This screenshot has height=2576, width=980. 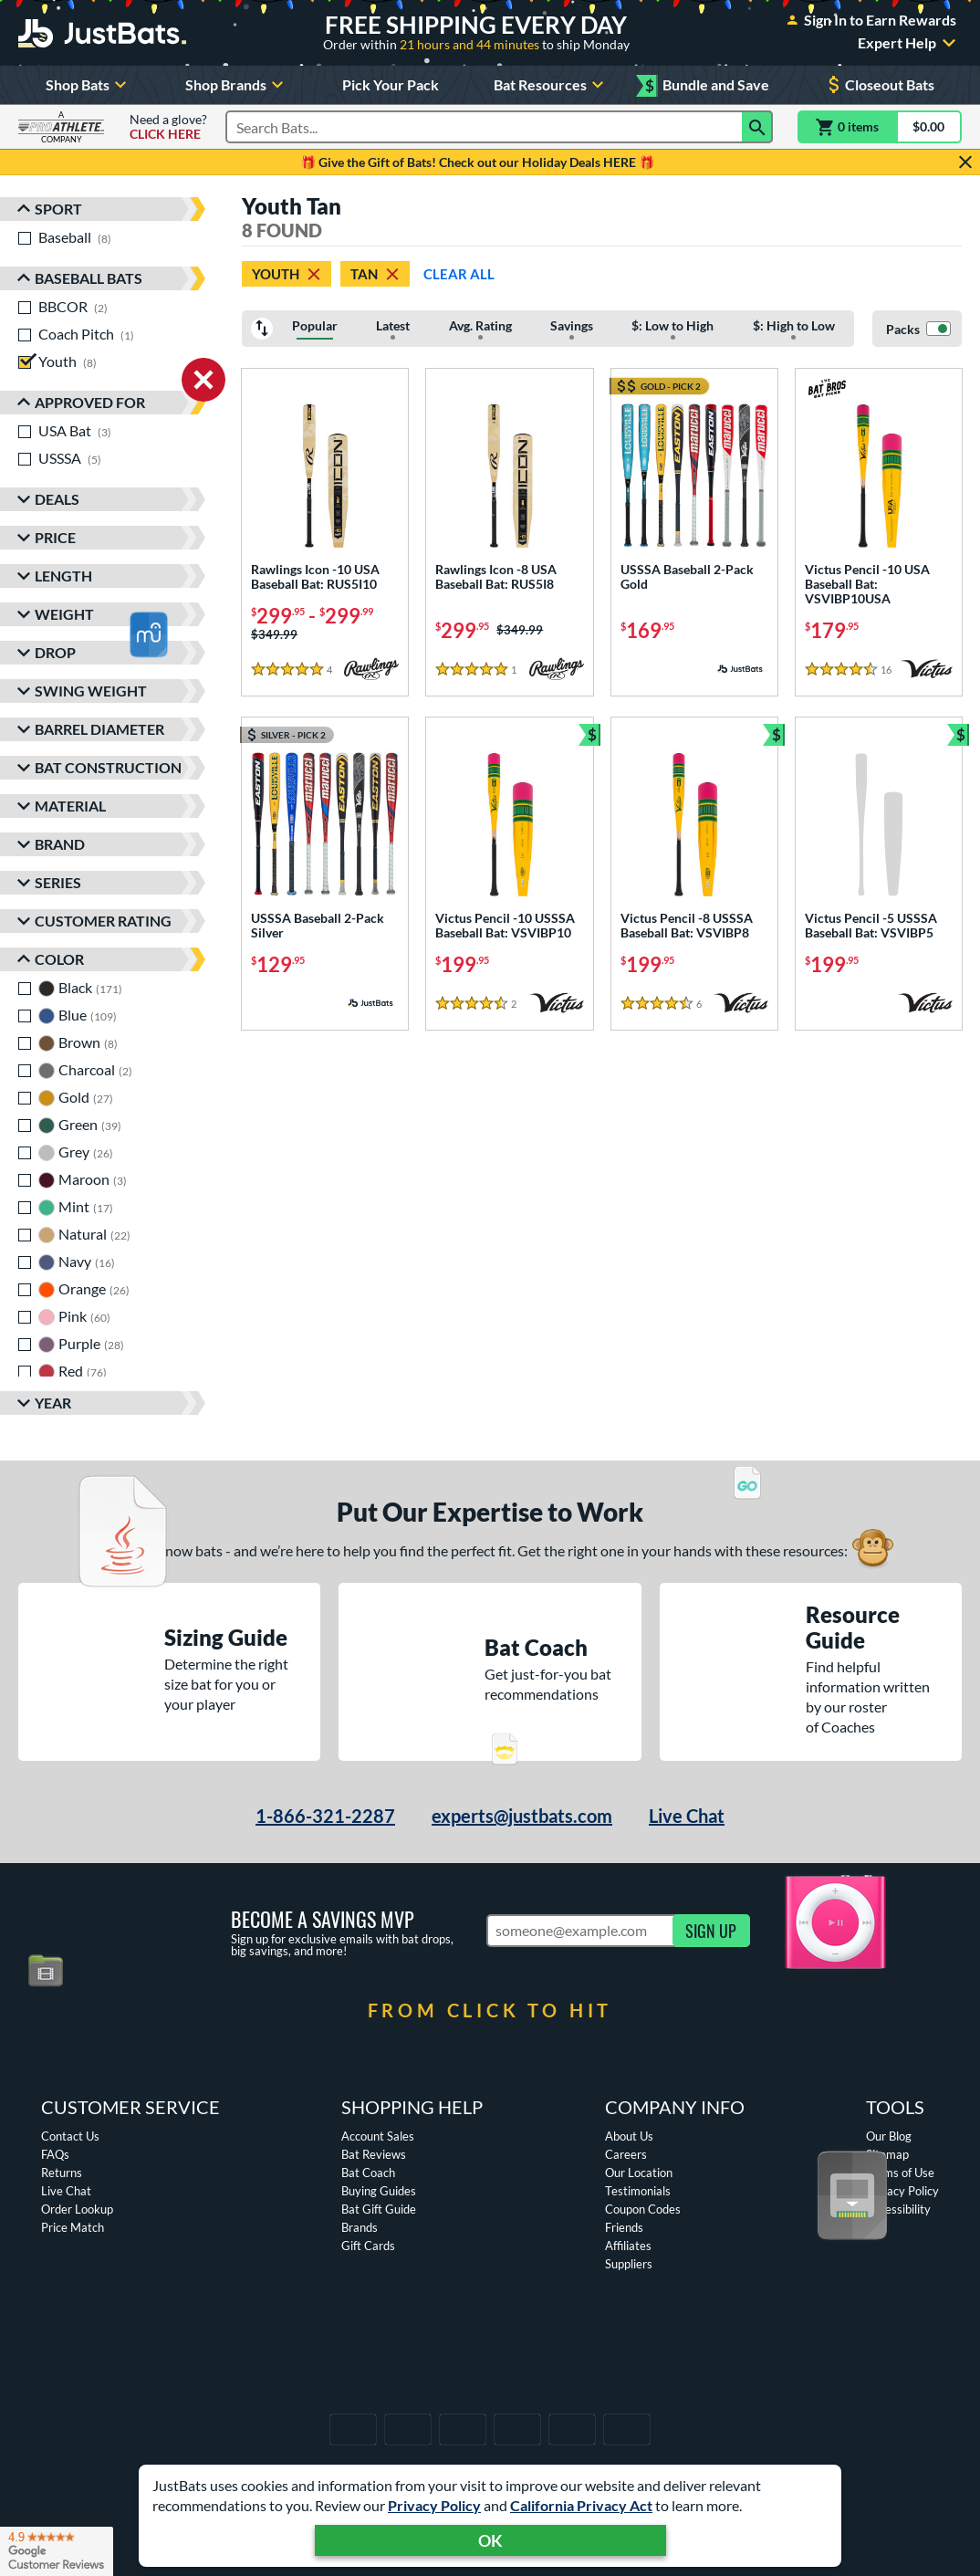 What do you see at coordinates (149, 634) in the screenshot?
I see `open a MuseScore 3 music notation file` at bounding box center [149, 634].